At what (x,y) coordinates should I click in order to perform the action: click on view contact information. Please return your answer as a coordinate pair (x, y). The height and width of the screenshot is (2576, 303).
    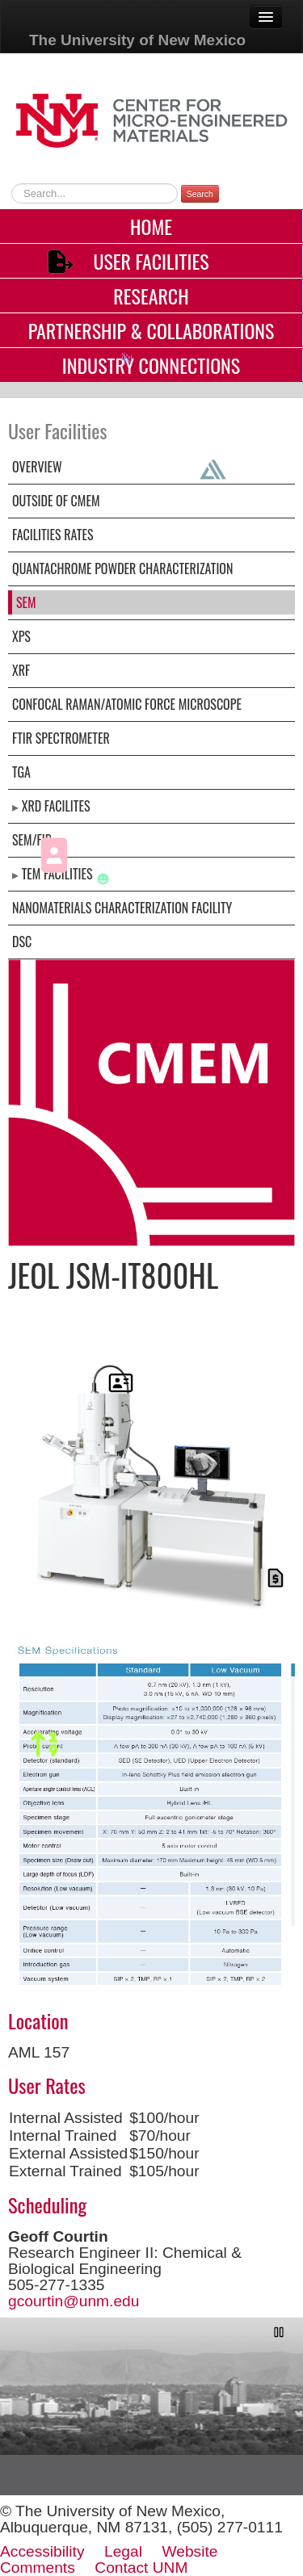
    Looking at the image, I should click on (120, 1382).